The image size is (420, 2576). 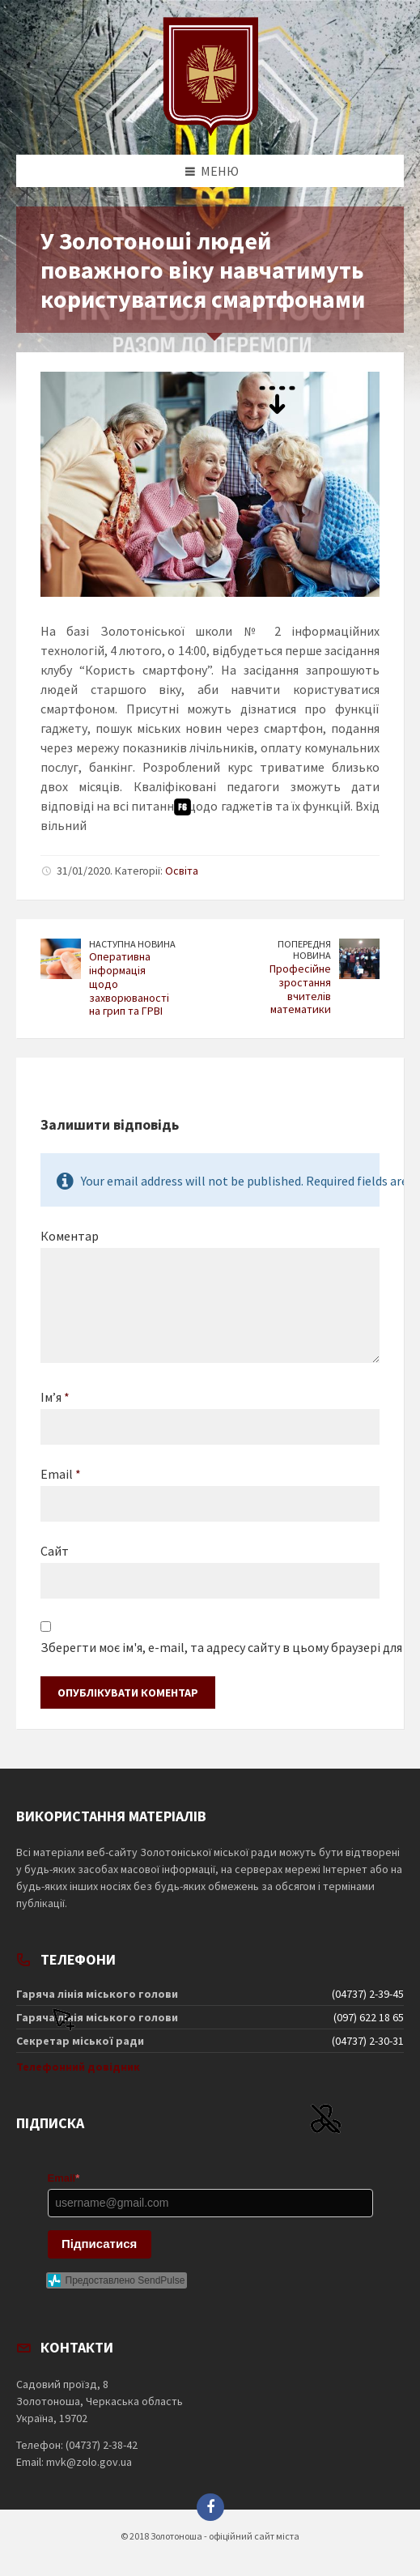 What do you see at coordinates (62, 2018) in the screenshot?
I see `add a new cursor or pointer` at bounding box center [62, 2018].